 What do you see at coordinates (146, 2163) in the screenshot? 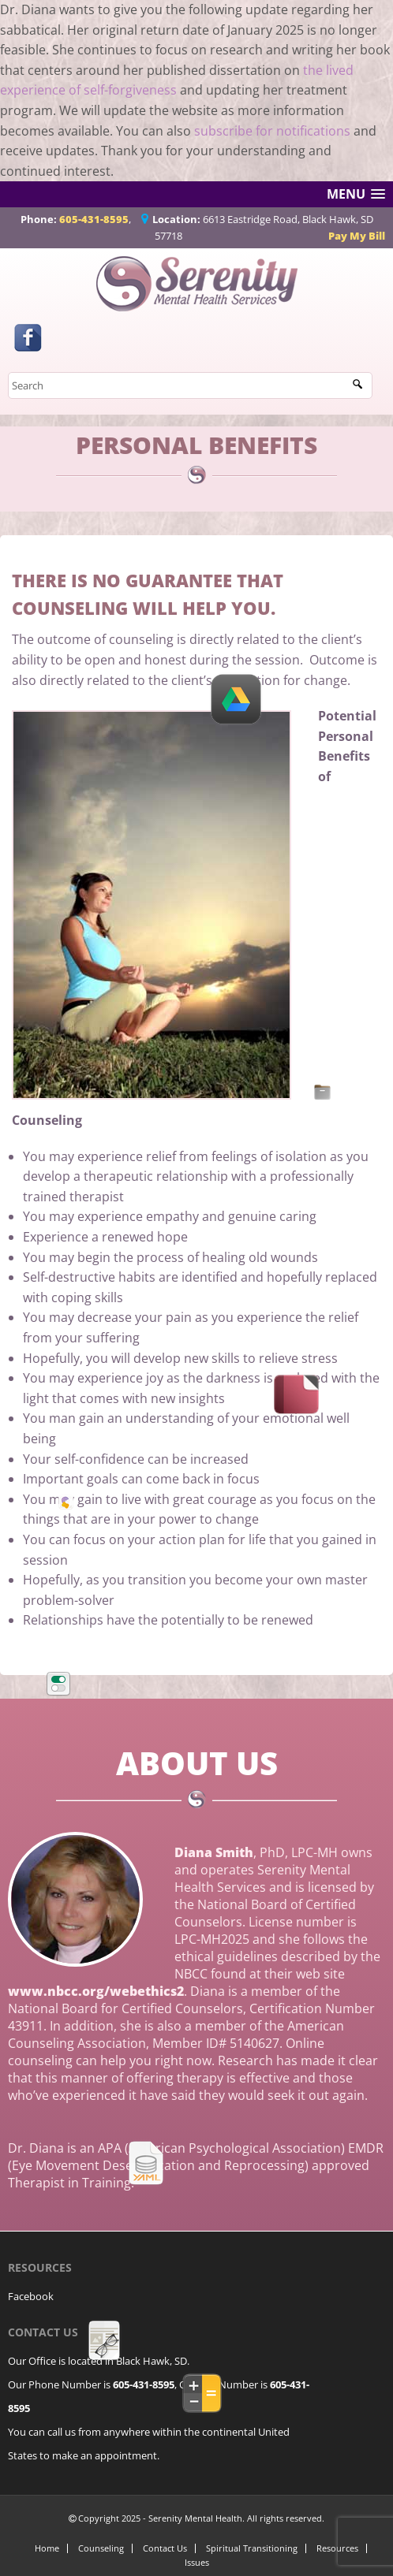
I see `a yaml configuration file` at bounding box center [146, 2163].